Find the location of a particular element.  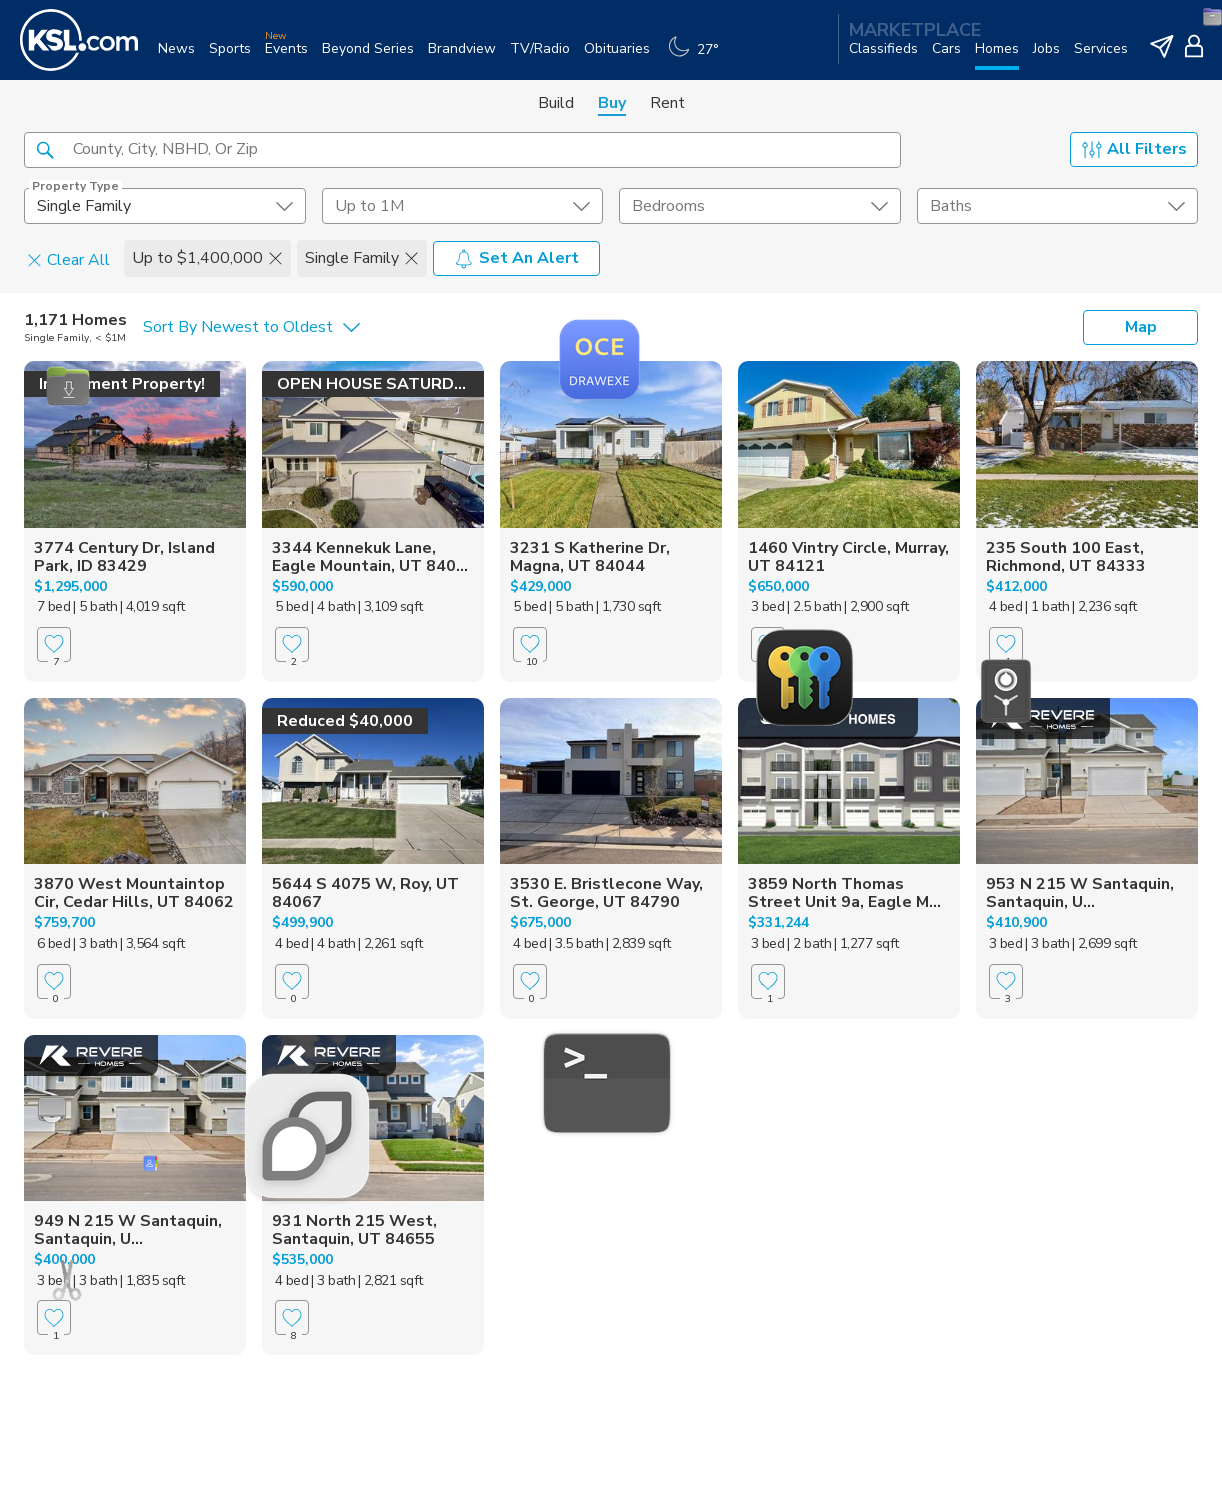

open déjà dup backup utility is located at coordinates (1006, 691).